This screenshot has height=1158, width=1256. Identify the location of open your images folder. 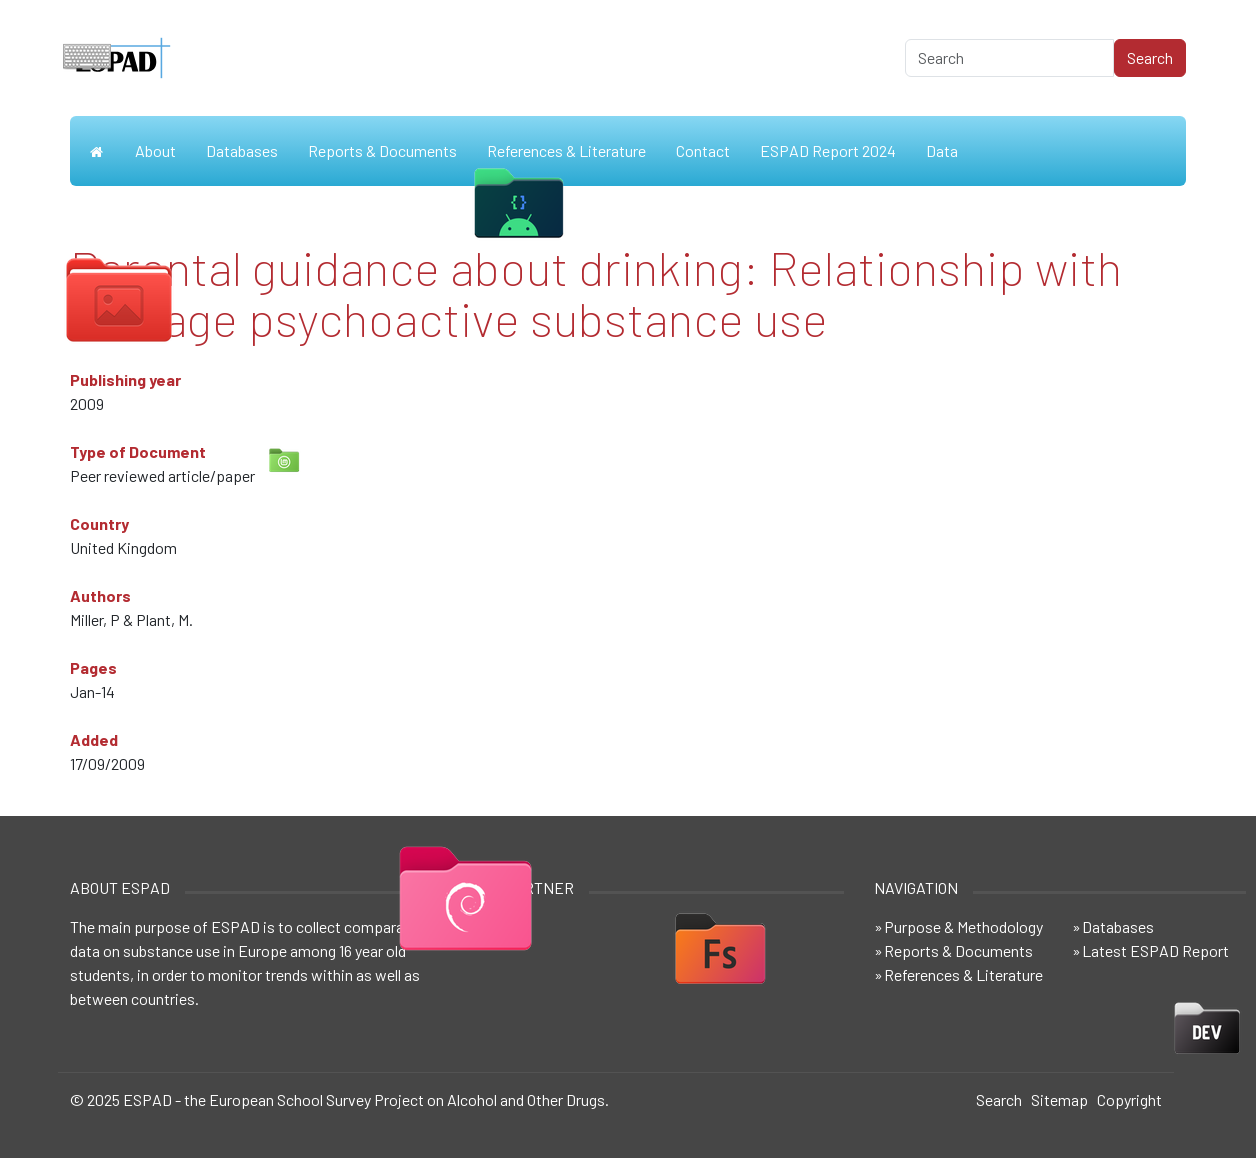
(119, 300).